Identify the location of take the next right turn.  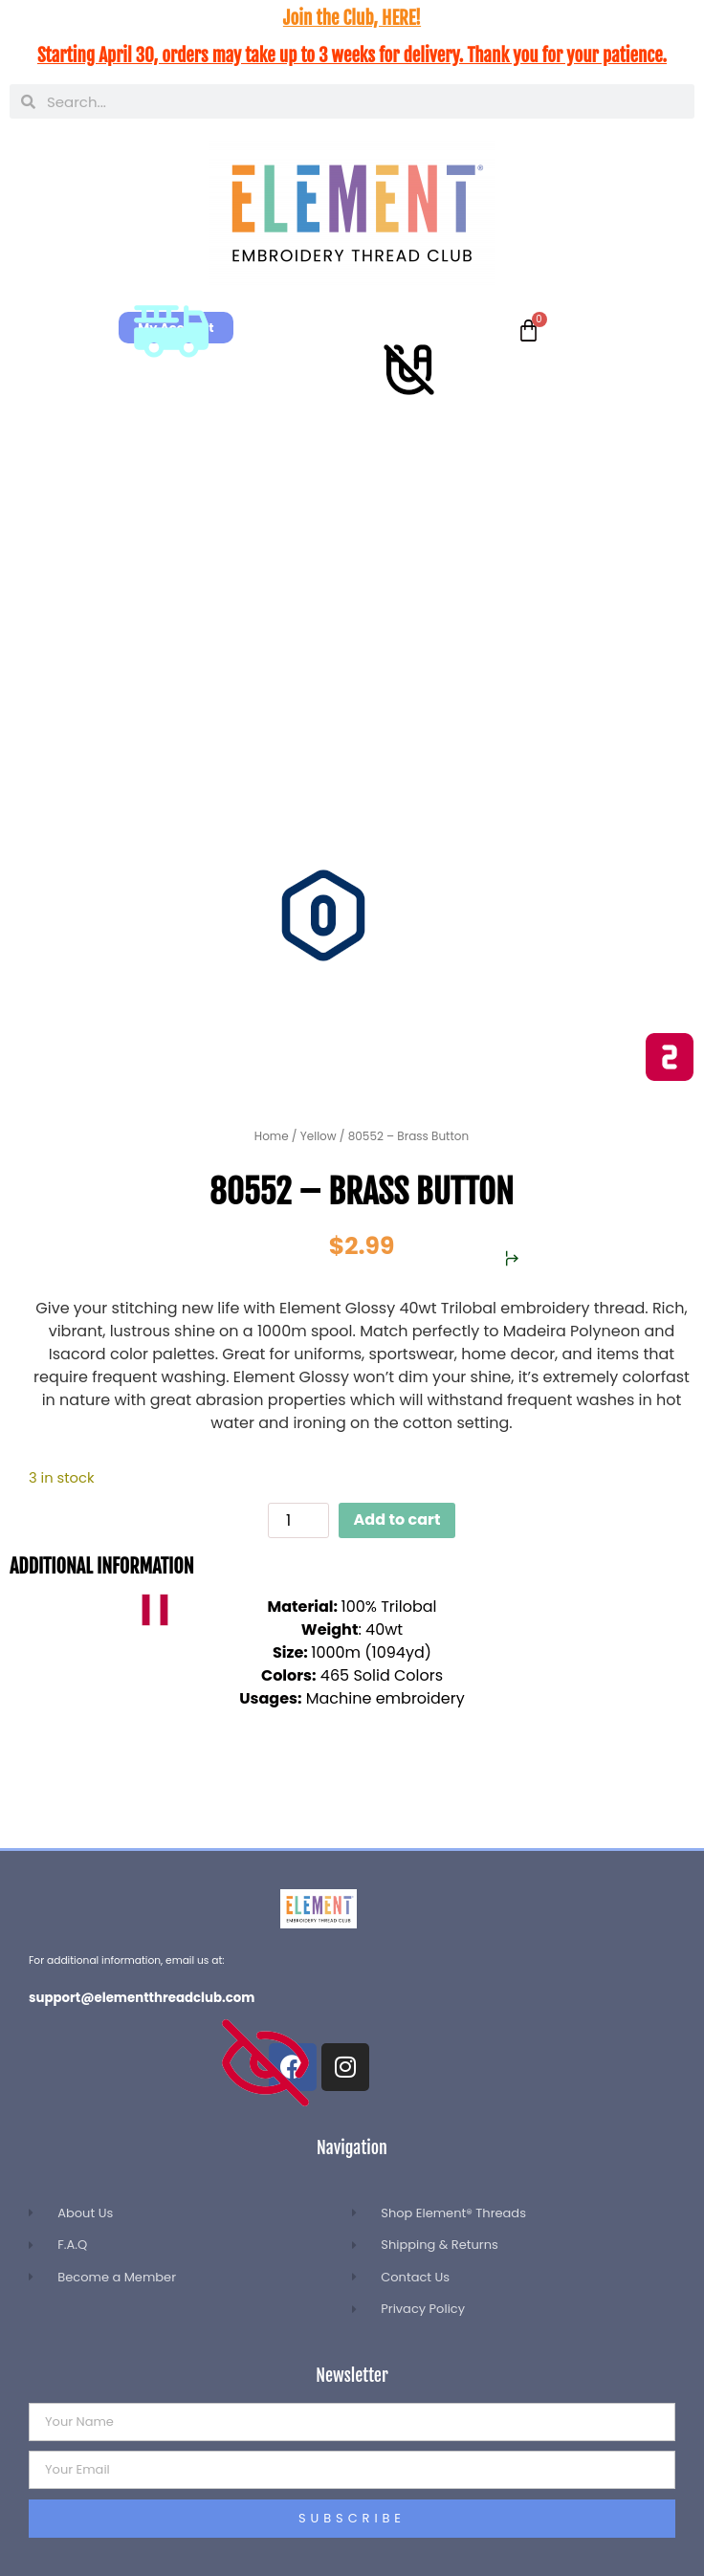
(511, 1258).